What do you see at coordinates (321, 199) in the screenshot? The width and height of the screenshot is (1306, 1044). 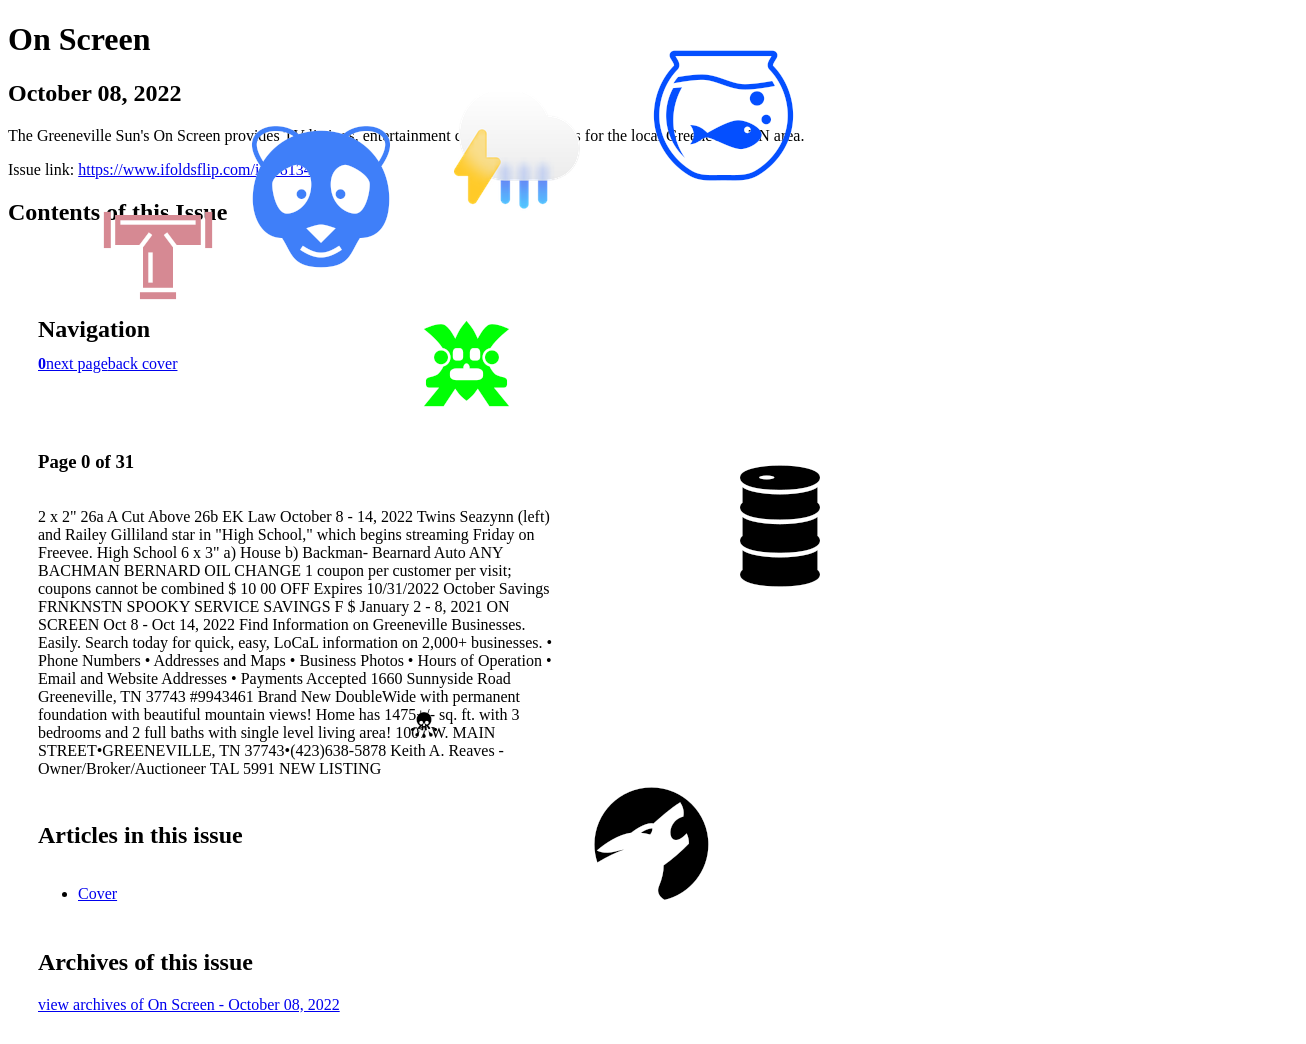 I see `panda character or avatar selection` at bounding box center [321, 199].